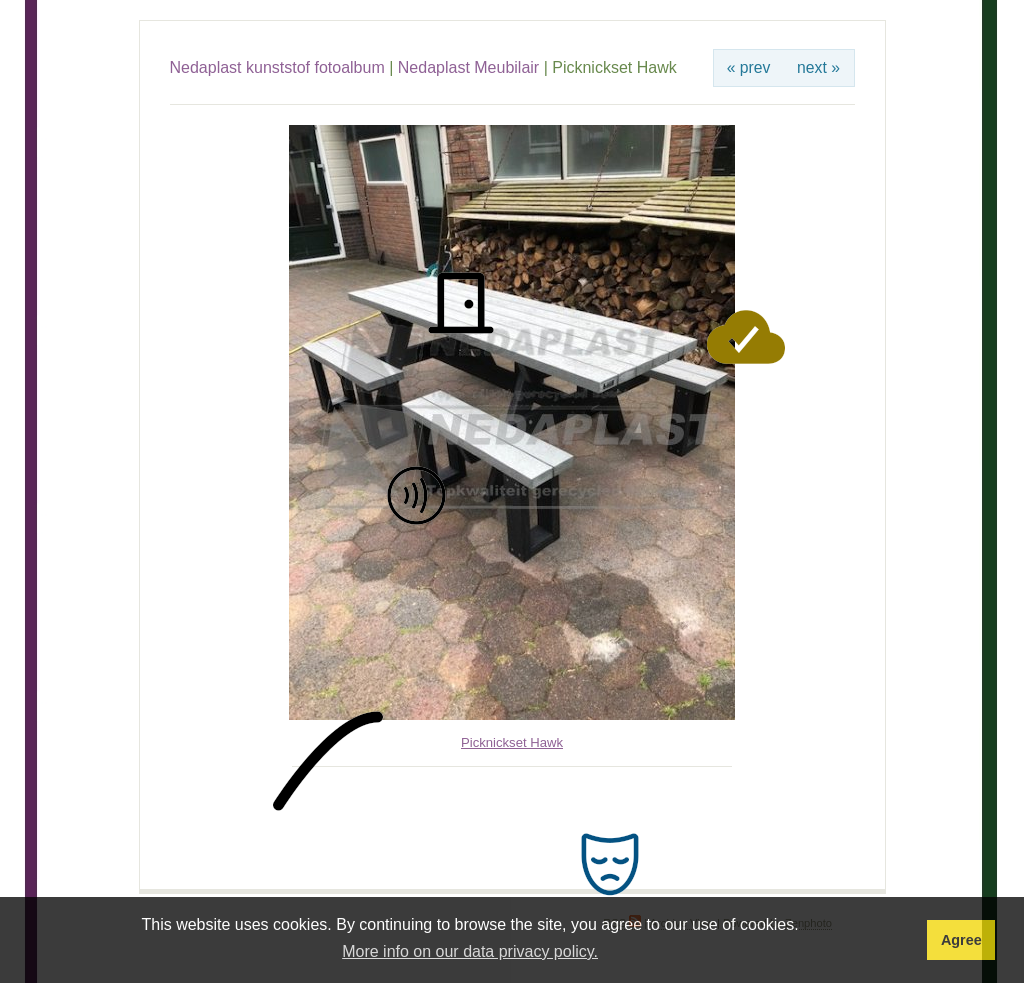  Describe the element at coordinates (461, 303) in the screenshot. I see `exit or log out of the application` at that location.